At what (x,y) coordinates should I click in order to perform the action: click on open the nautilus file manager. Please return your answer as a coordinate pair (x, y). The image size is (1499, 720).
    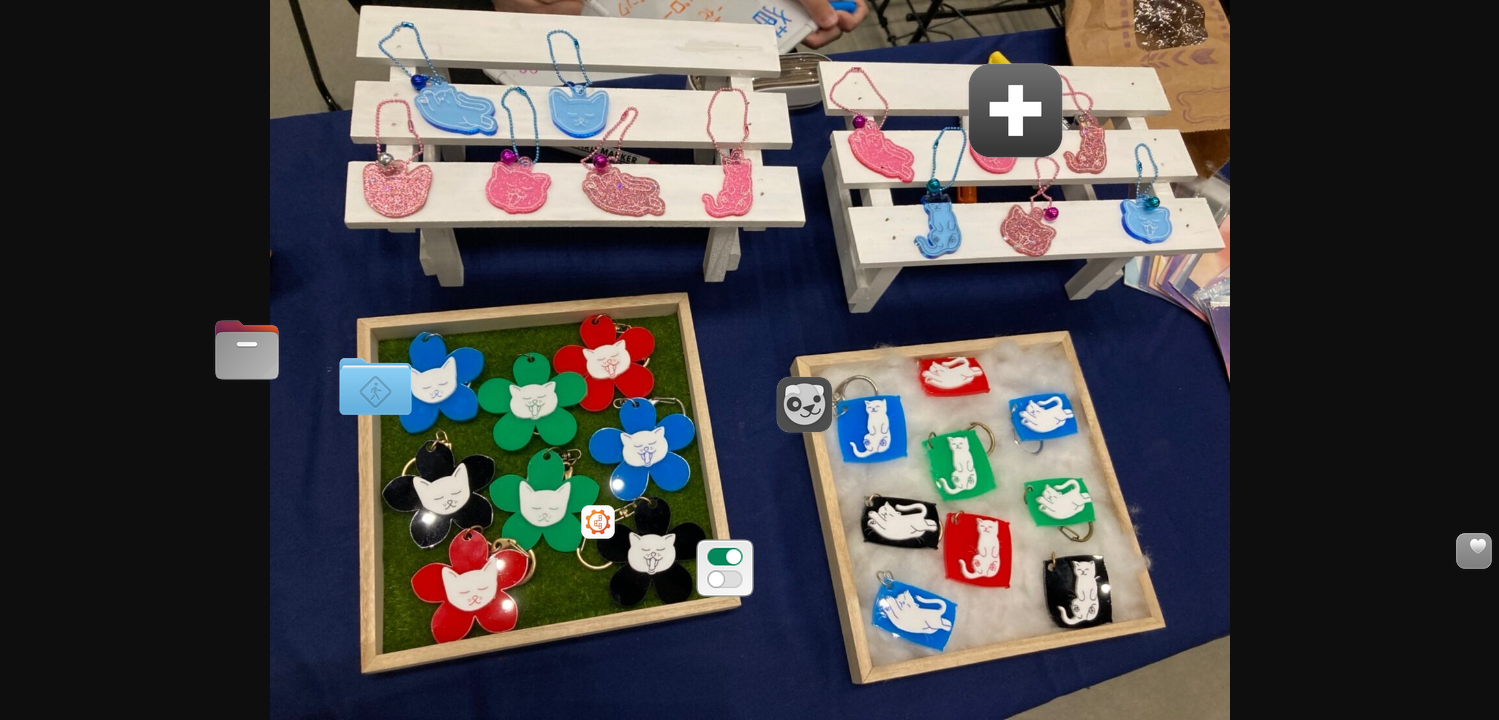
    Looking at the image, I should click on (247, 350).